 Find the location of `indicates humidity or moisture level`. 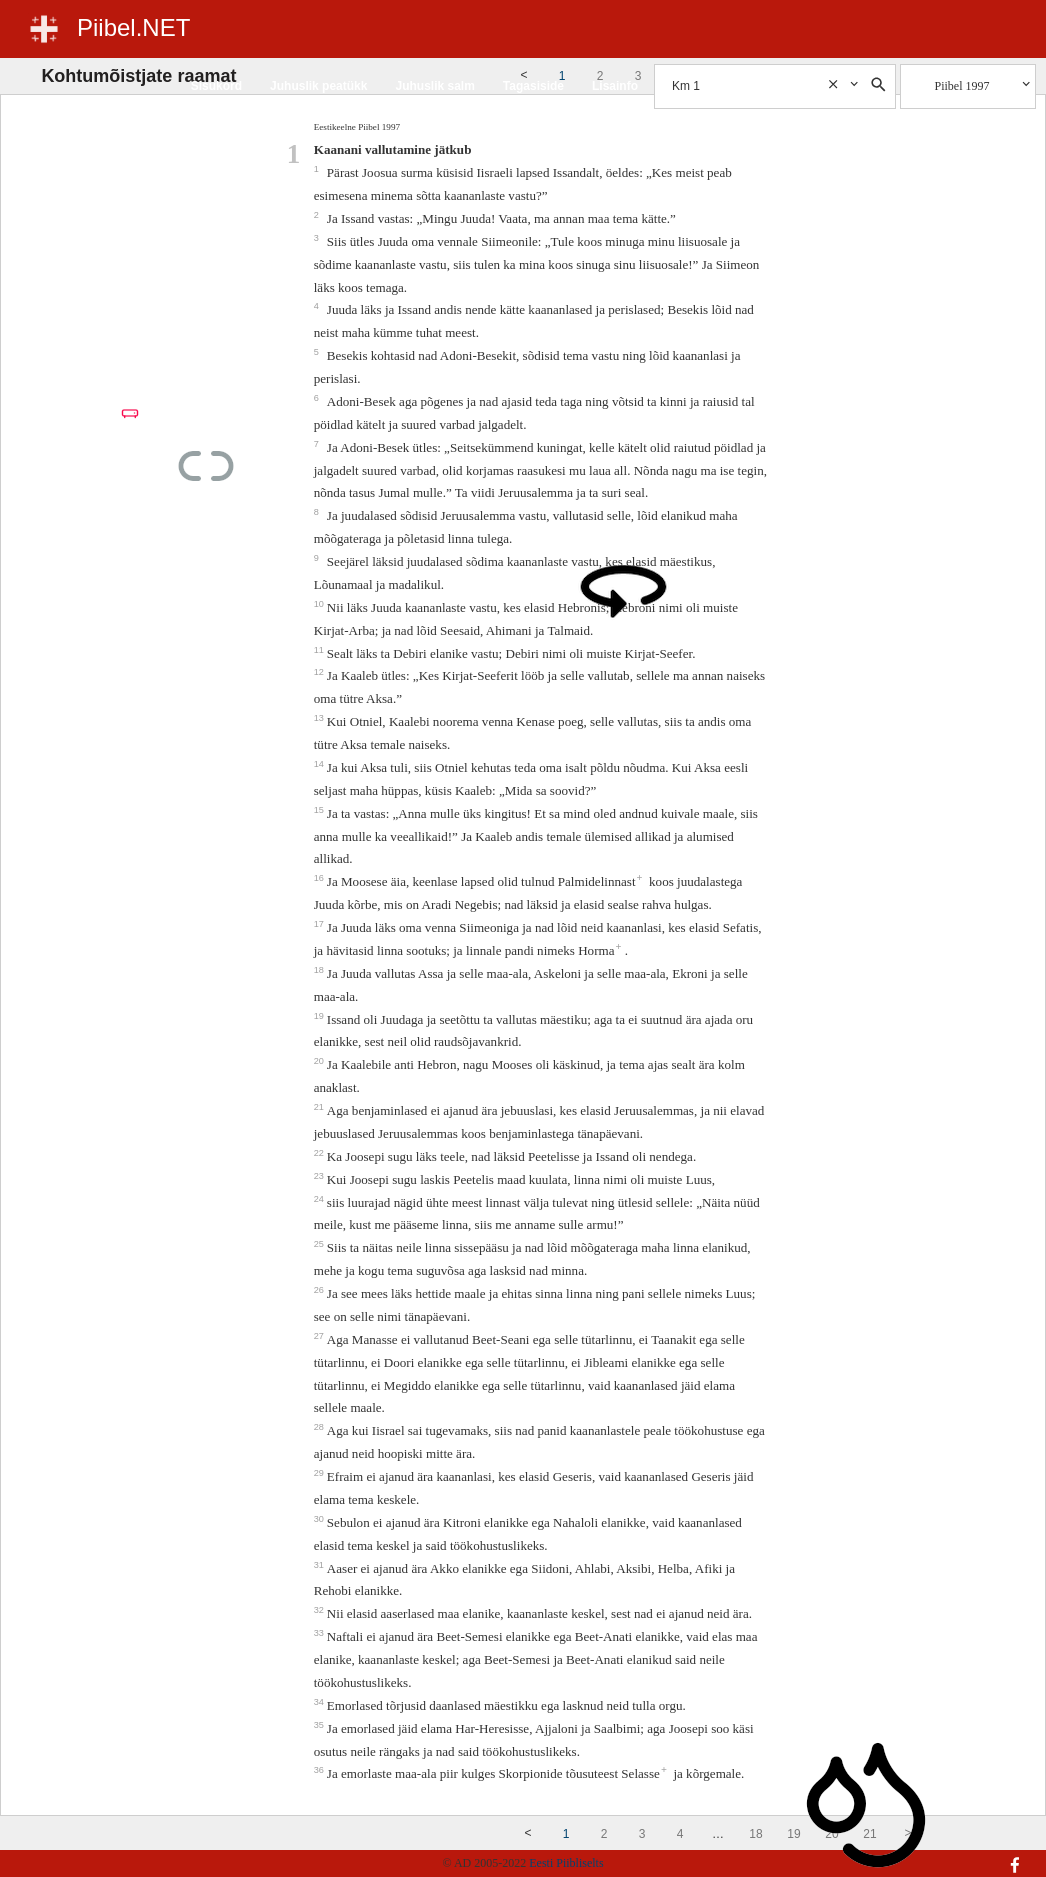

indicates humidity or moisture level is located at coordinates (866, 1802).